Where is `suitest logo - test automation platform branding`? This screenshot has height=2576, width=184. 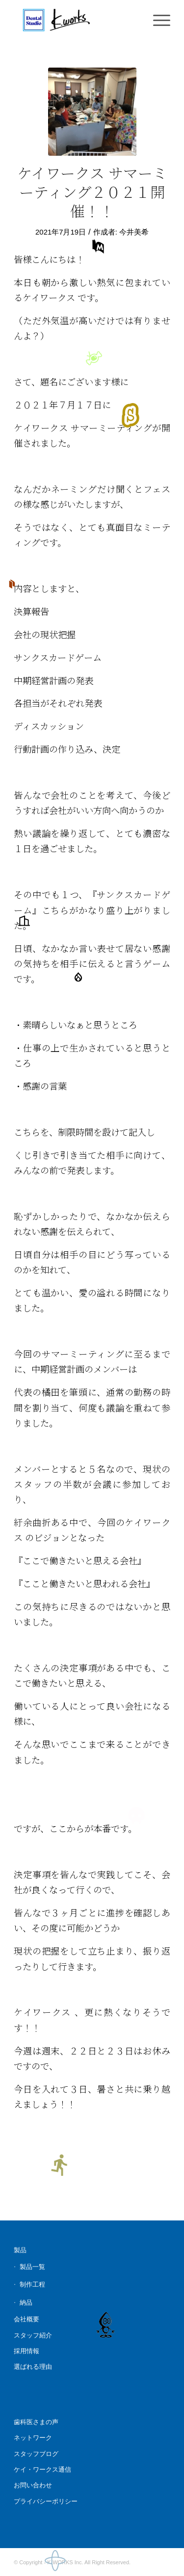 suitest logo - test automation platform branding is located at coordinates (94, 358).